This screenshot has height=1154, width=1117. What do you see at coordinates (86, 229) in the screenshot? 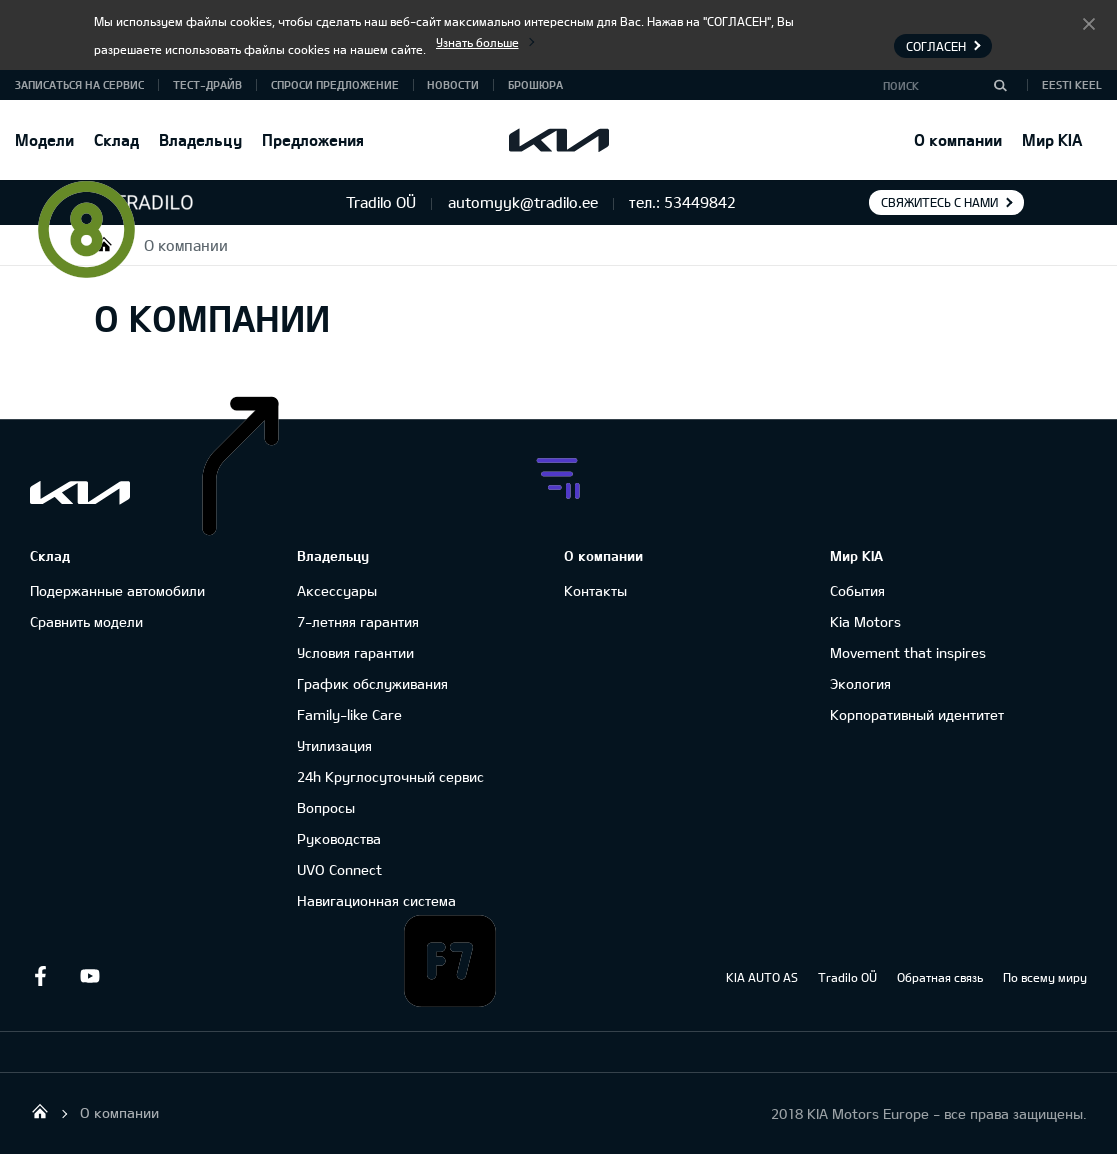
I see `access billiards or pool game` at bounding box center [86, 229].